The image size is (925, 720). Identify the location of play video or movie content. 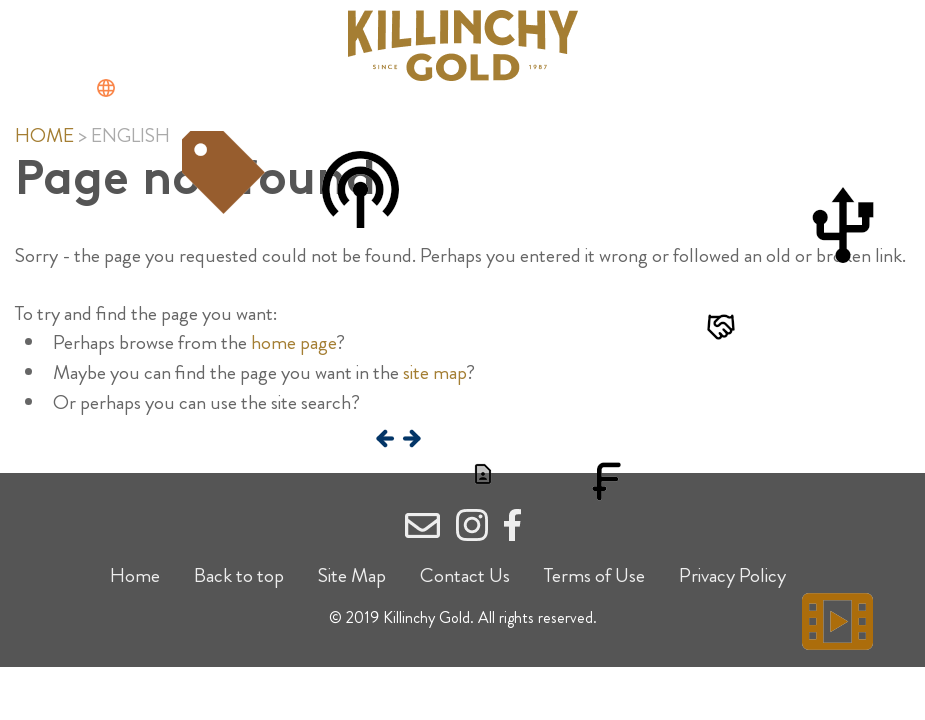
(837, 621).